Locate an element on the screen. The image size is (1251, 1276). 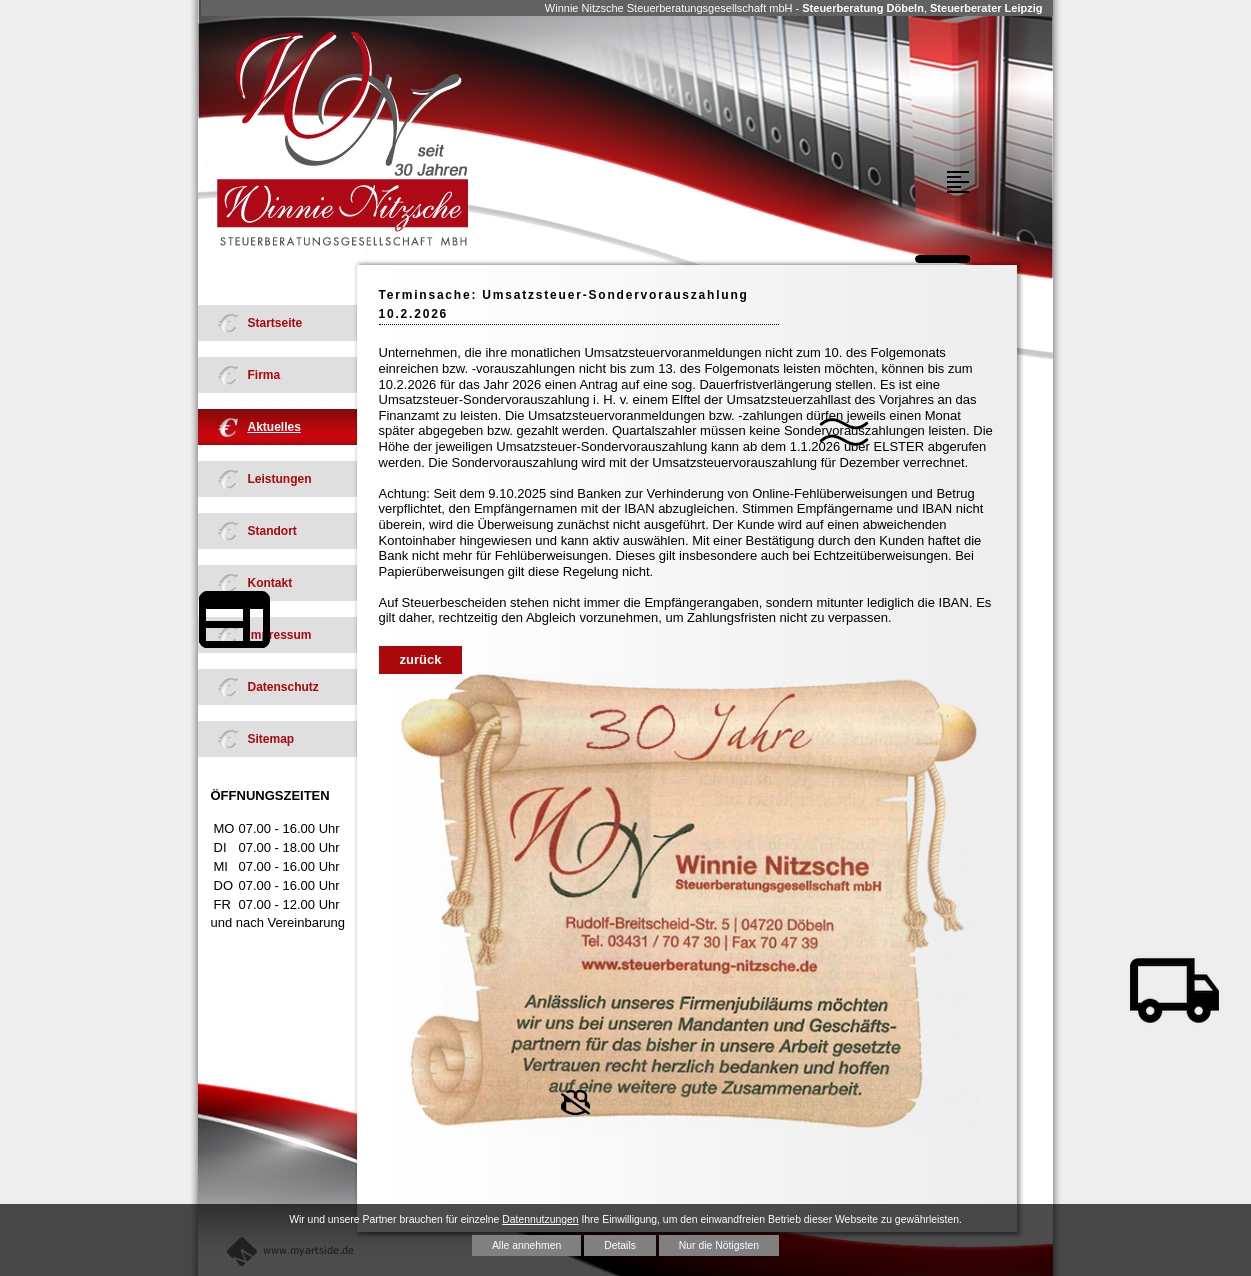
track your delivery status is located at coordinates (1174, 990).